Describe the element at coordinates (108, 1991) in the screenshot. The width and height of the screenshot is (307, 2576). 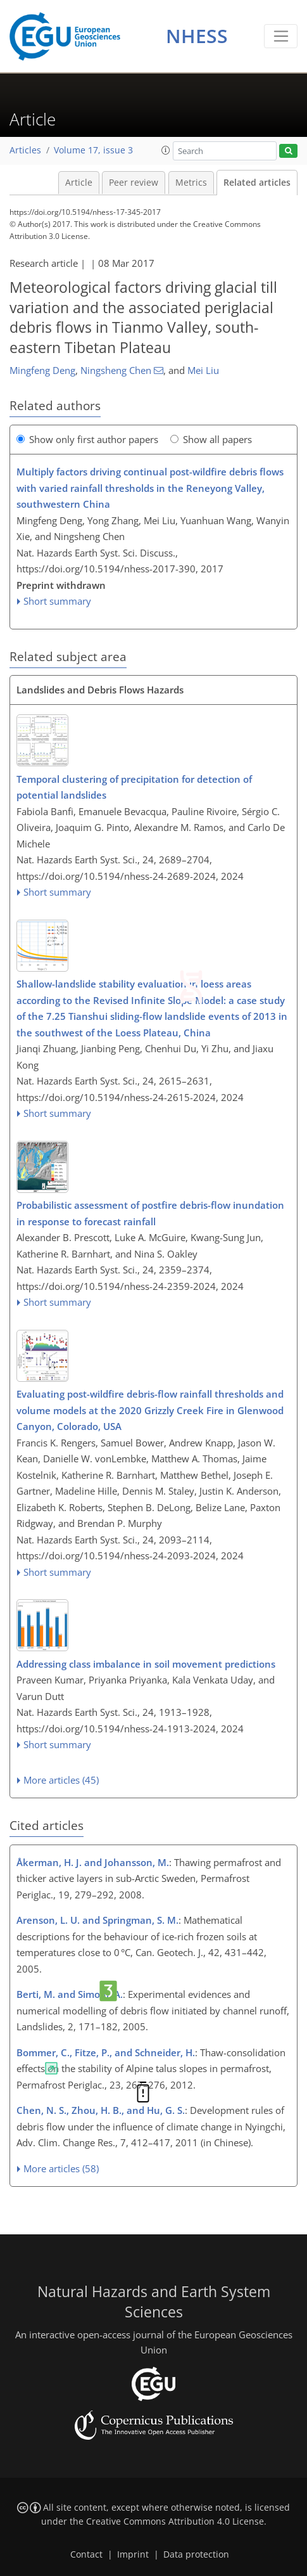
I see `indicates step three in a multi-step process` at that location.